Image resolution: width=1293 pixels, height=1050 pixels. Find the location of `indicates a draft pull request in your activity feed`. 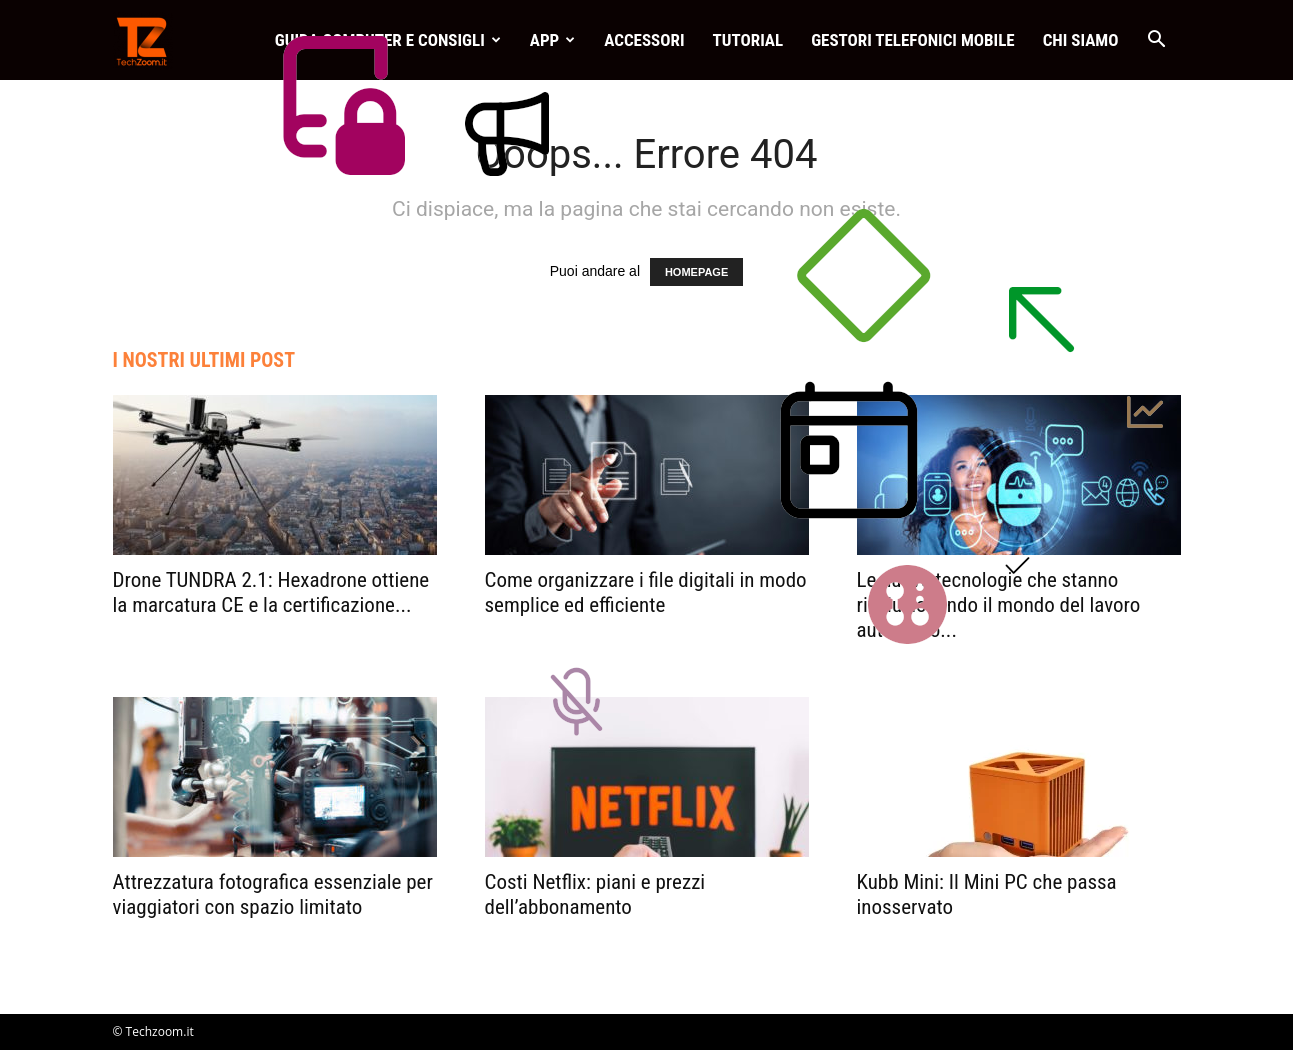

indicates a draft pull request in your activity feed is located at coordinates (907, 604).